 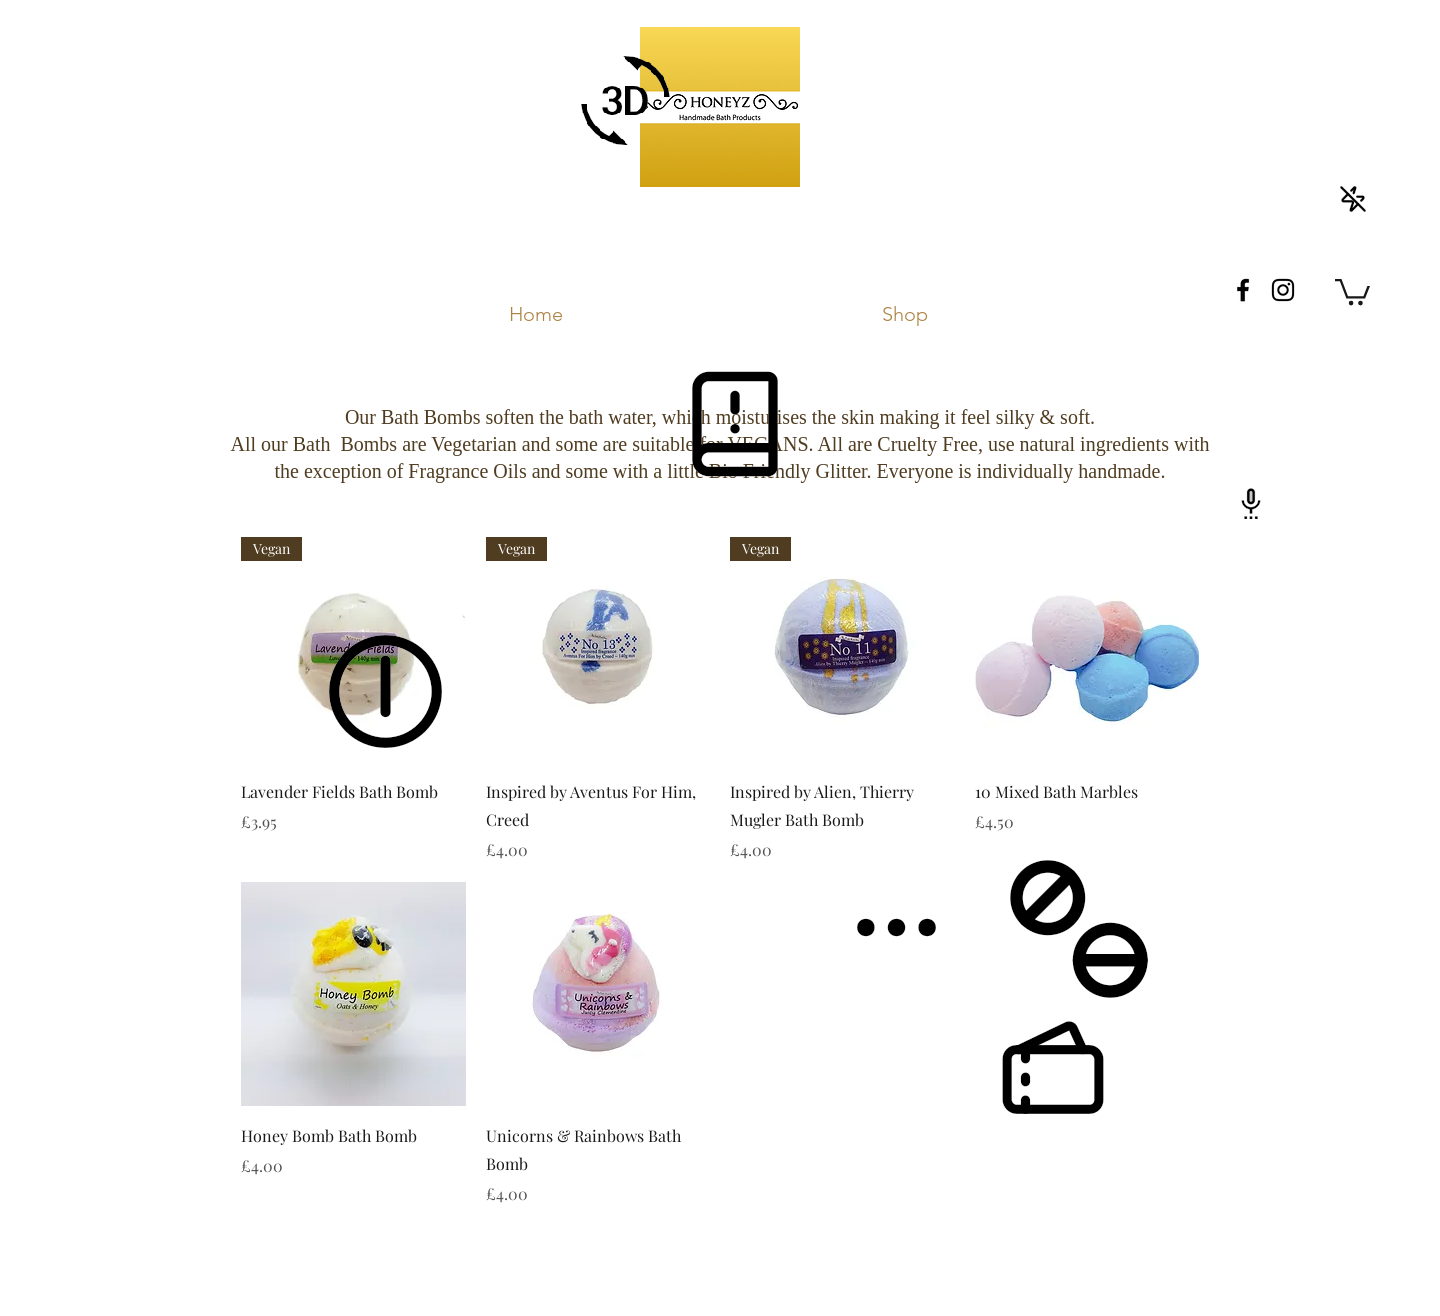 What do you see at coordinates (1053, 1068) in the screenshot?
I see `view your tickets` at bounding box center [1053, 1068].